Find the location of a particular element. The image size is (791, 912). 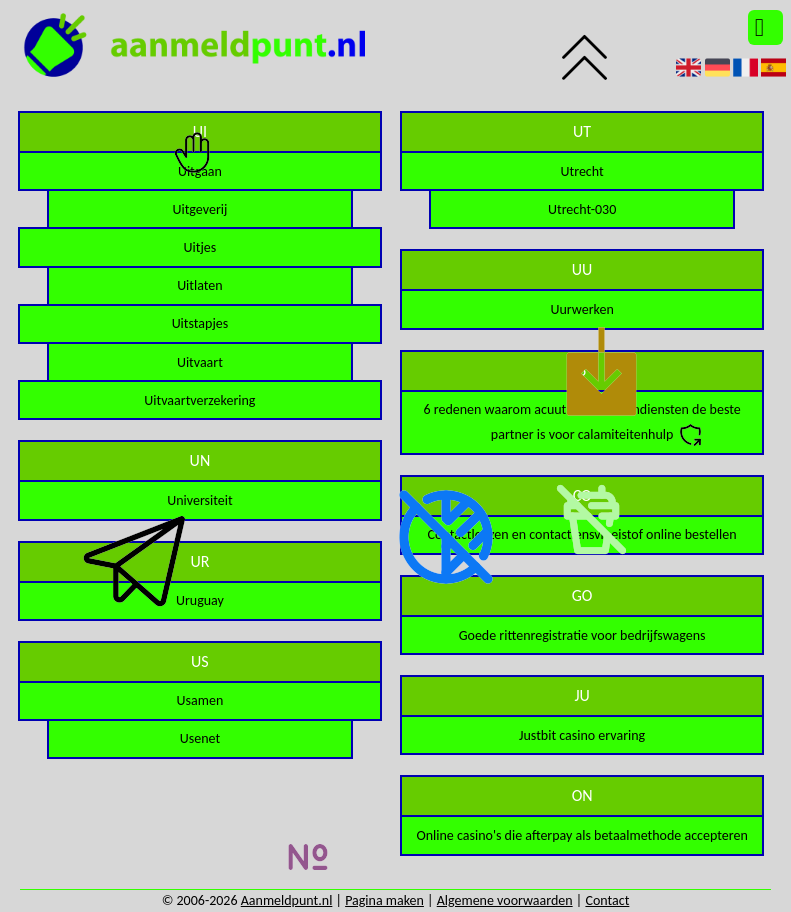

open Telegram messaging app is located at coordinates (138, 563).